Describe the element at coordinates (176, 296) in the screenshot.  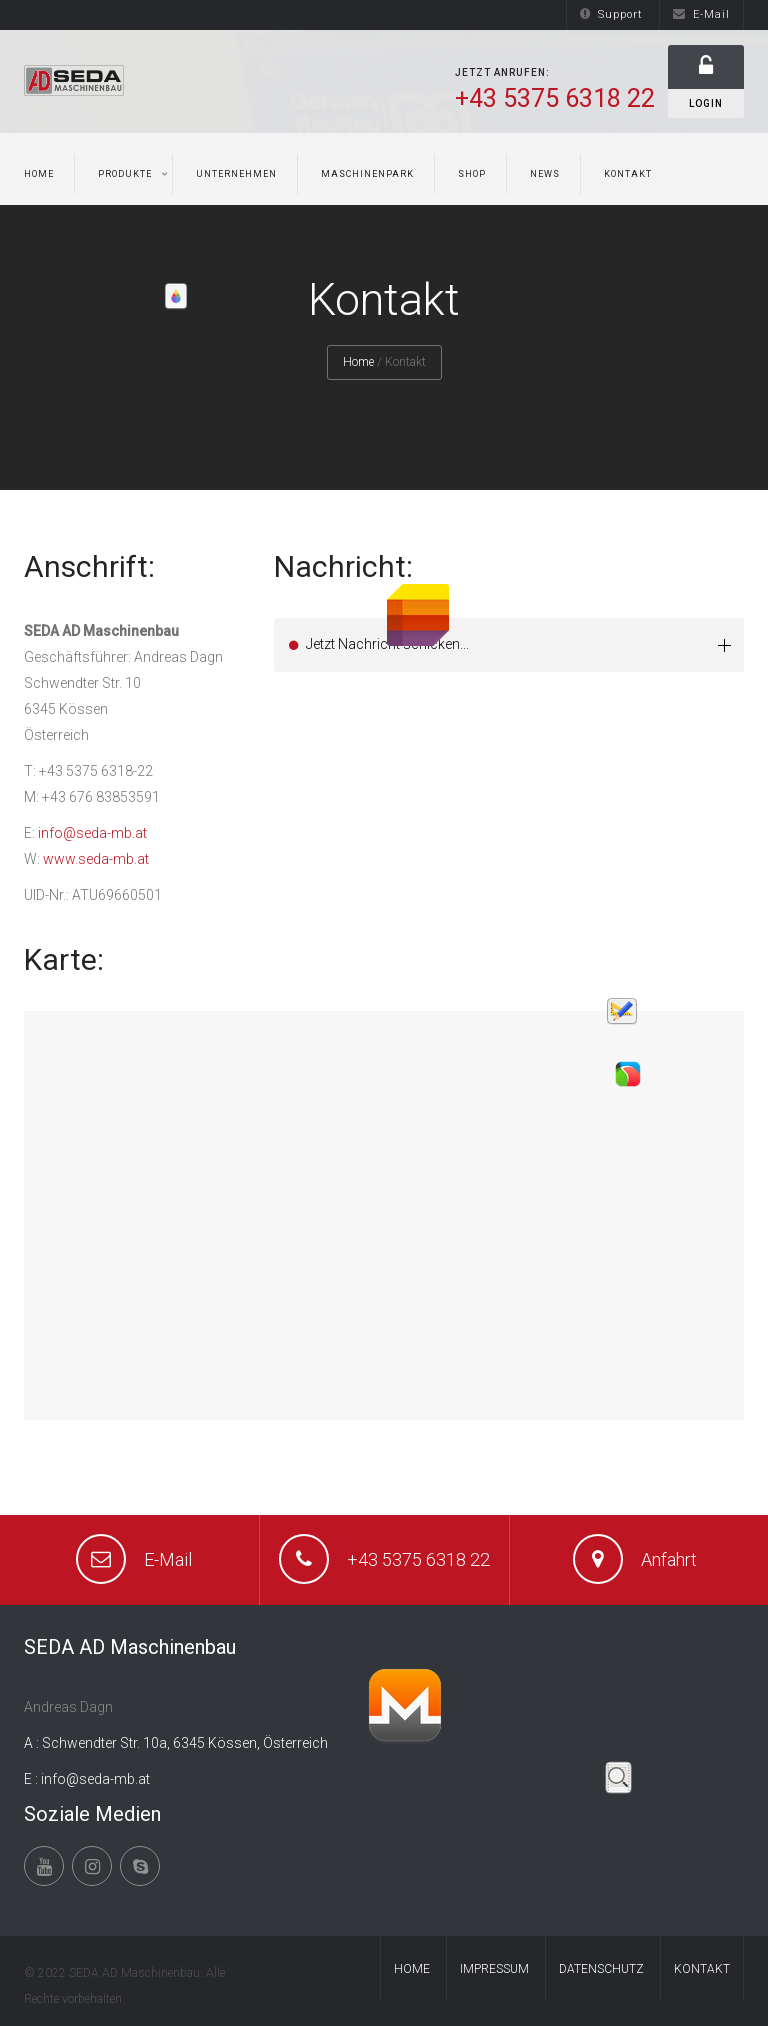
I see `it87 hardware monitoring sensor data file` at that location.